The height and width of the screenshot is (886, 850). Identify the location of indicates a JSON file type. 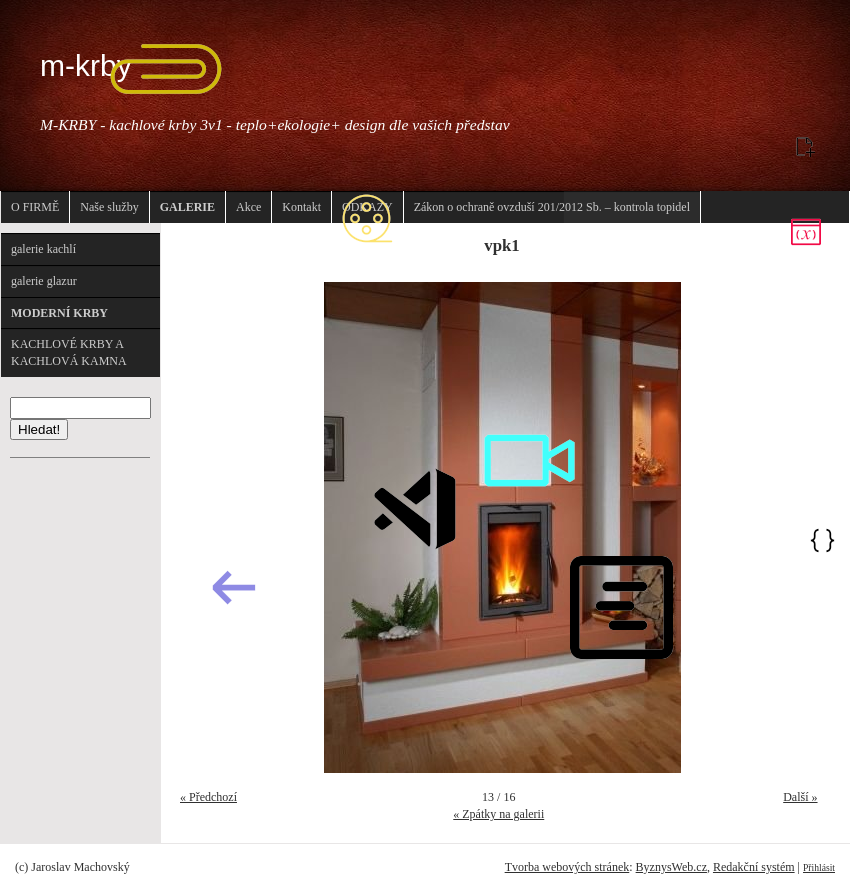
(822, 540).